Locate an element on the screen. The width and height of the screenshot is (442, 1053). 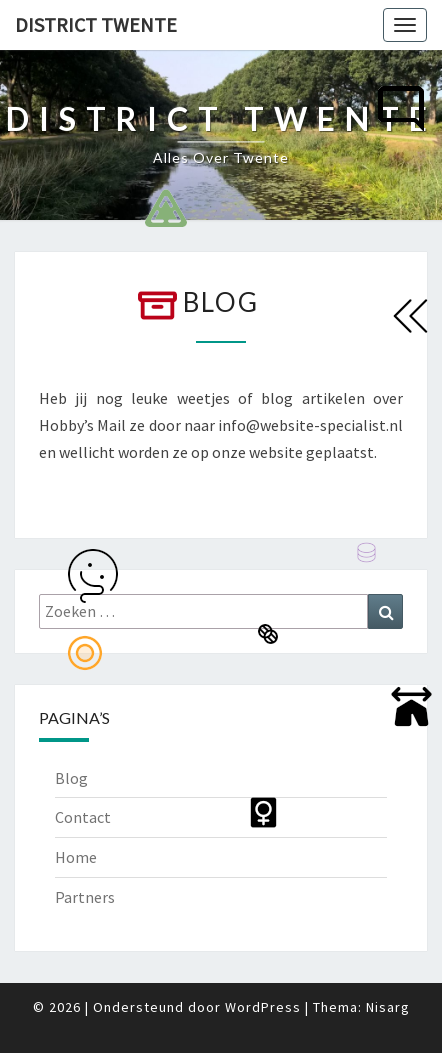
access database or data storage is located at coordinates (366, 552).